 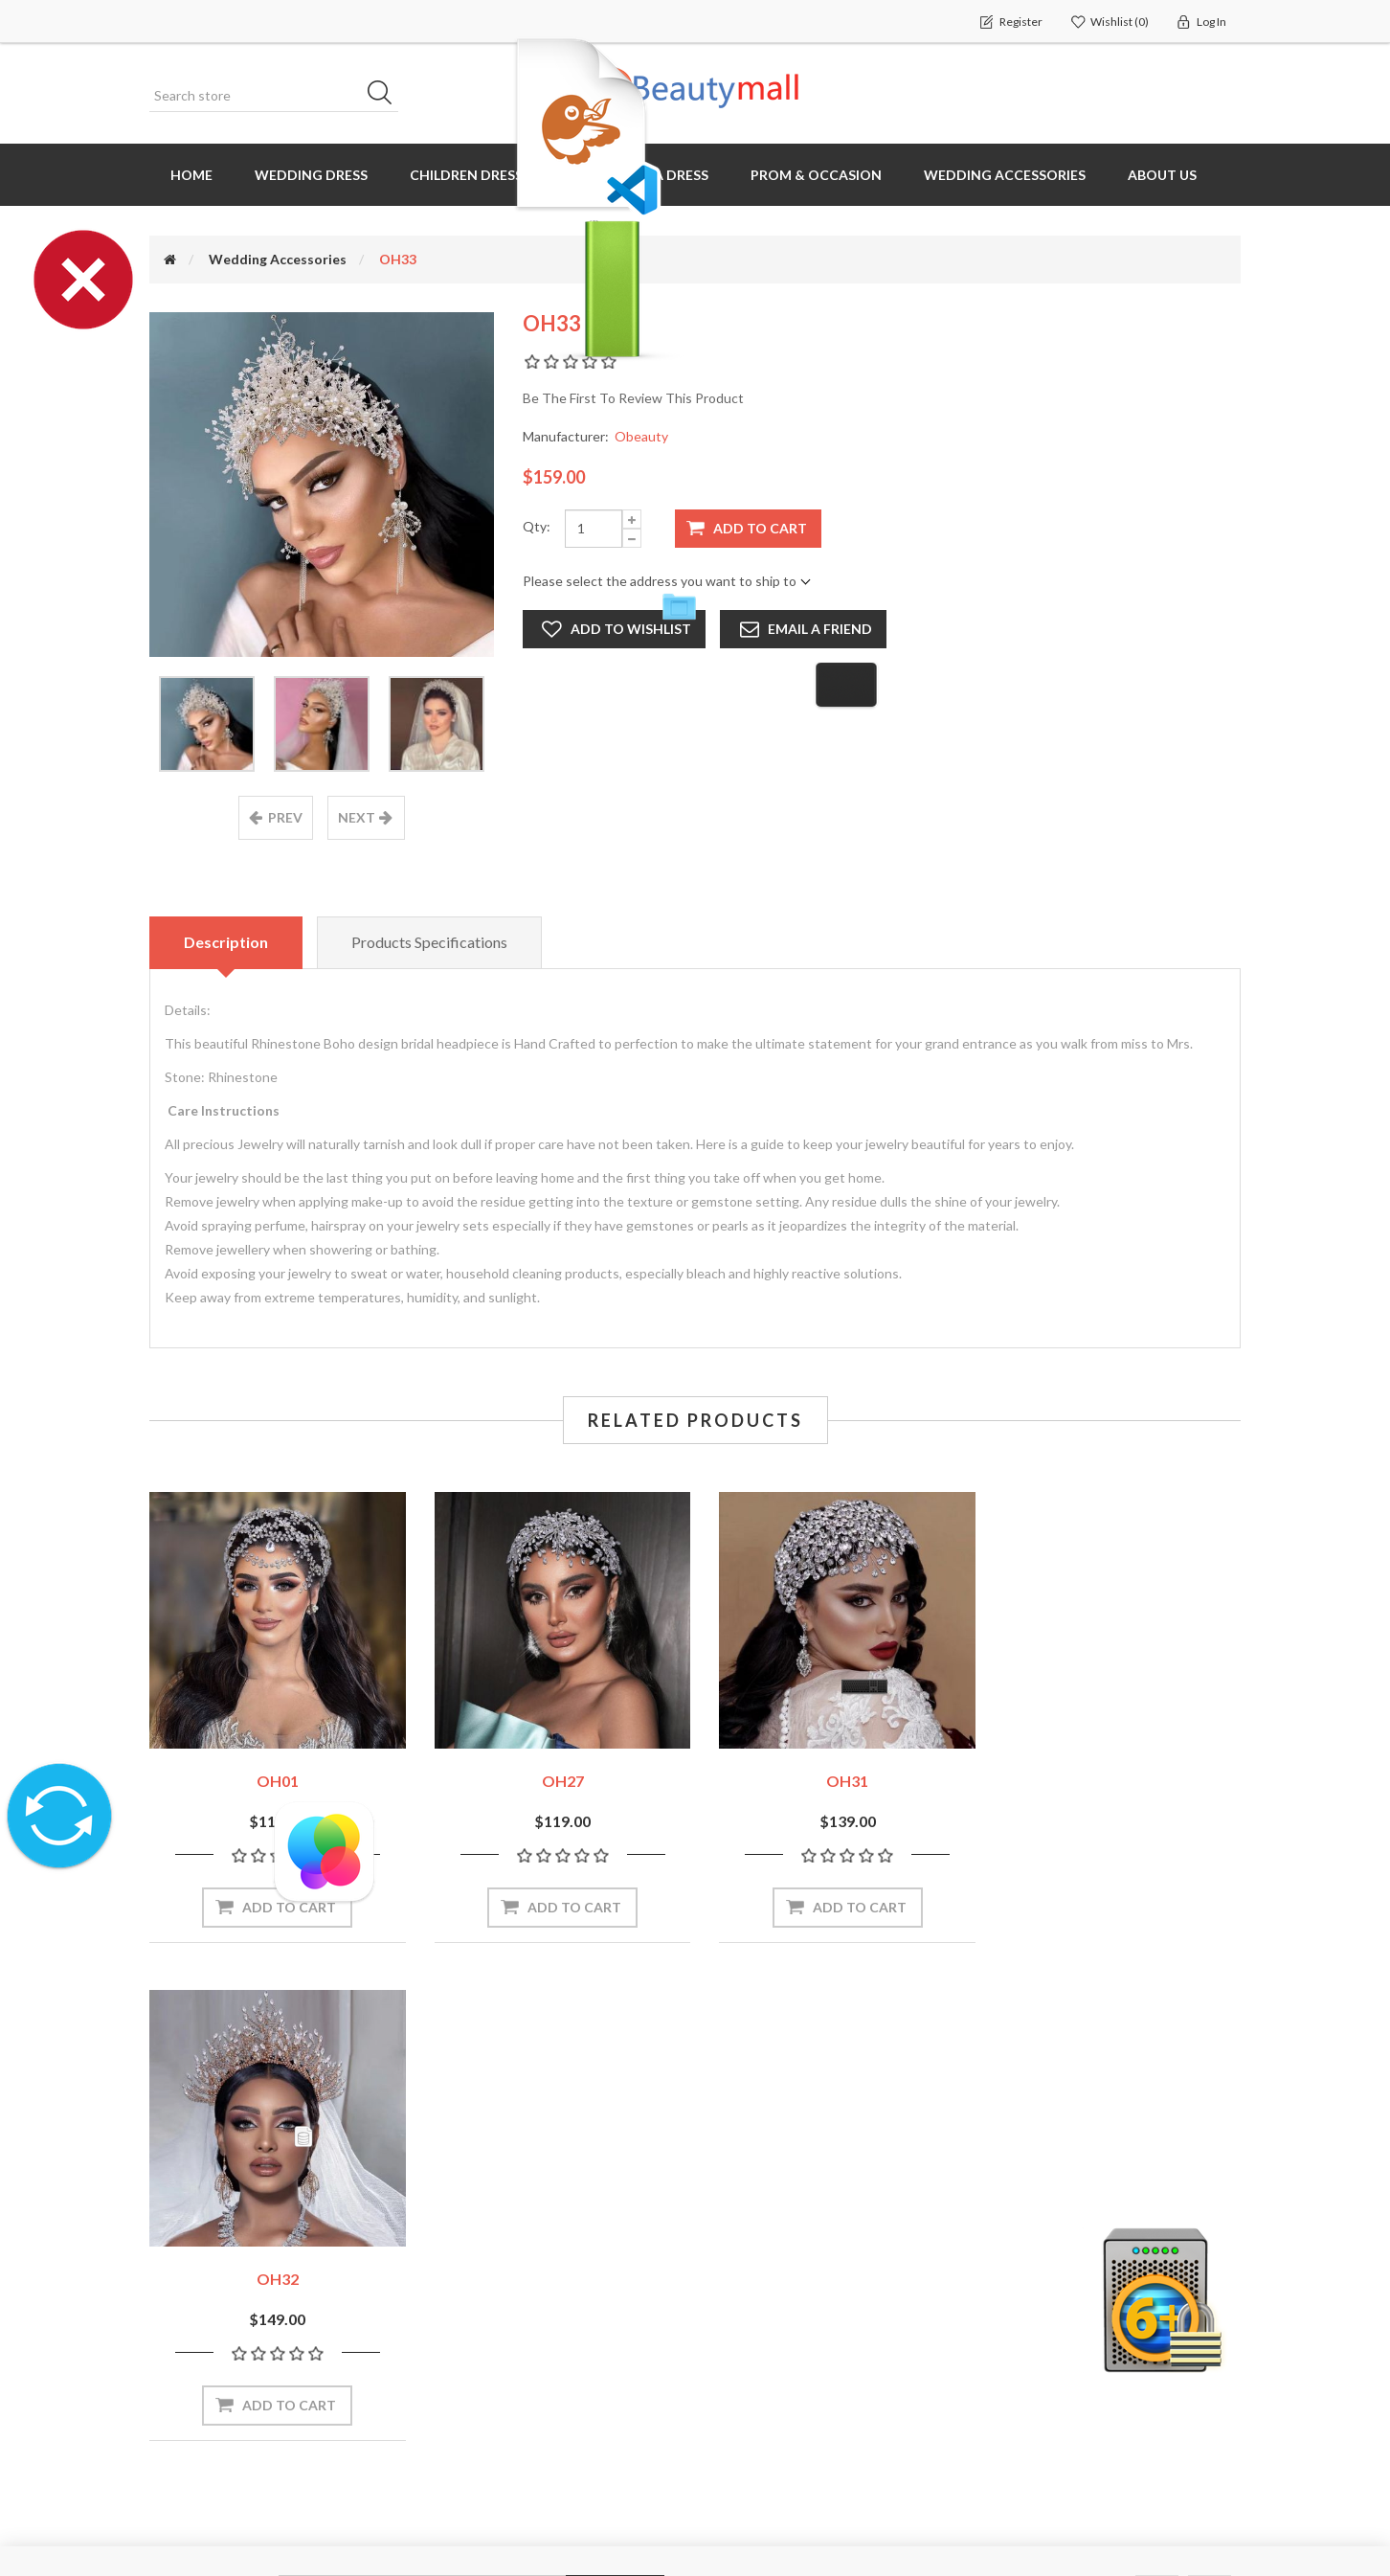 What do you see at coordinates (679, 606) in the screenshot?
I see `open the desktop folder` at bounding box center [679, 606].